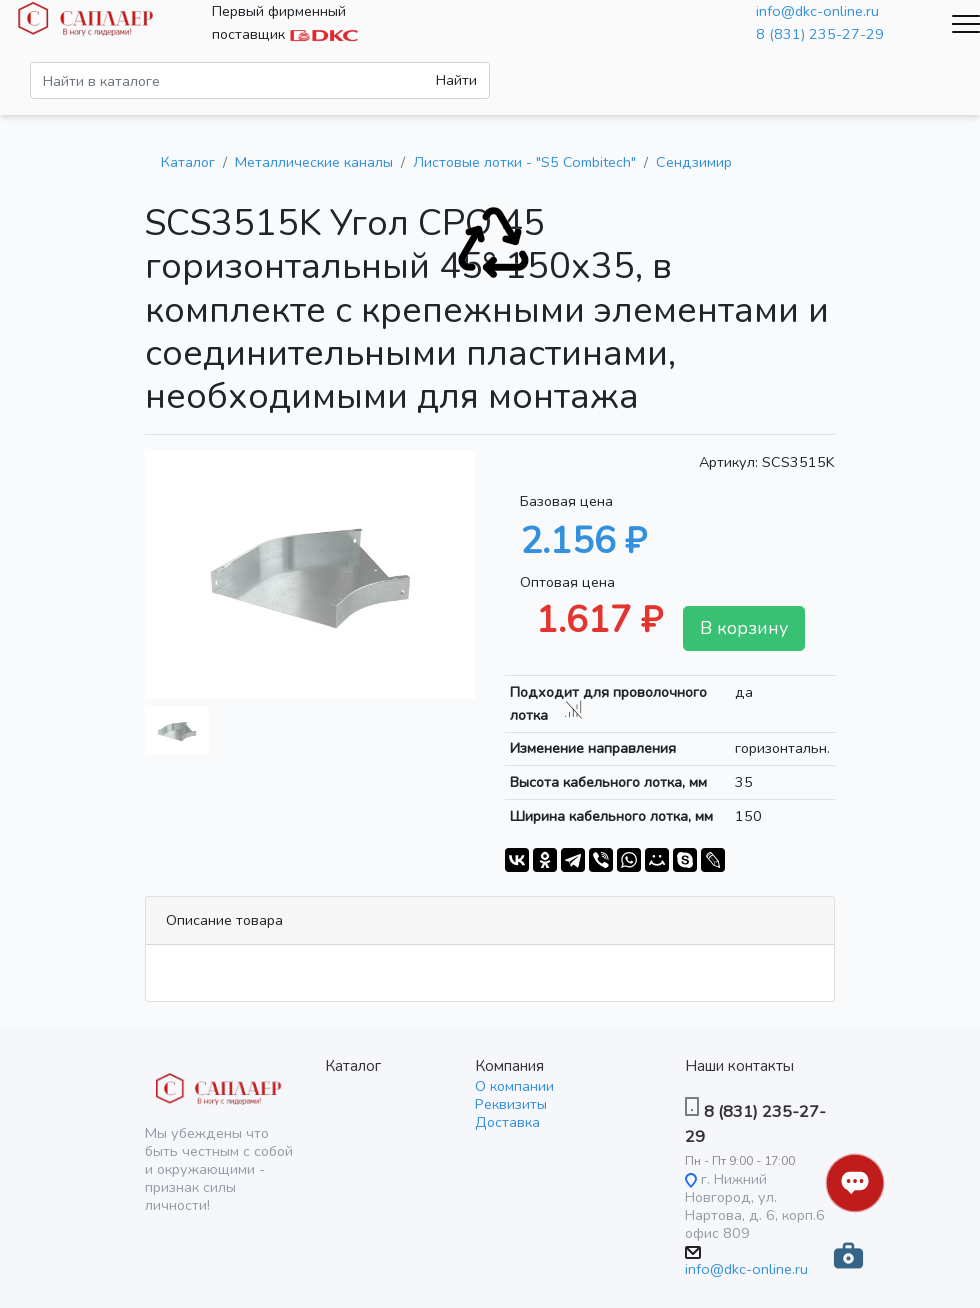 This screenshot has width=980, height=1308. What do you see at coordinates (848, 1255) in the screenshot?
I see `take a photo` at bounding box center [848, 1255].